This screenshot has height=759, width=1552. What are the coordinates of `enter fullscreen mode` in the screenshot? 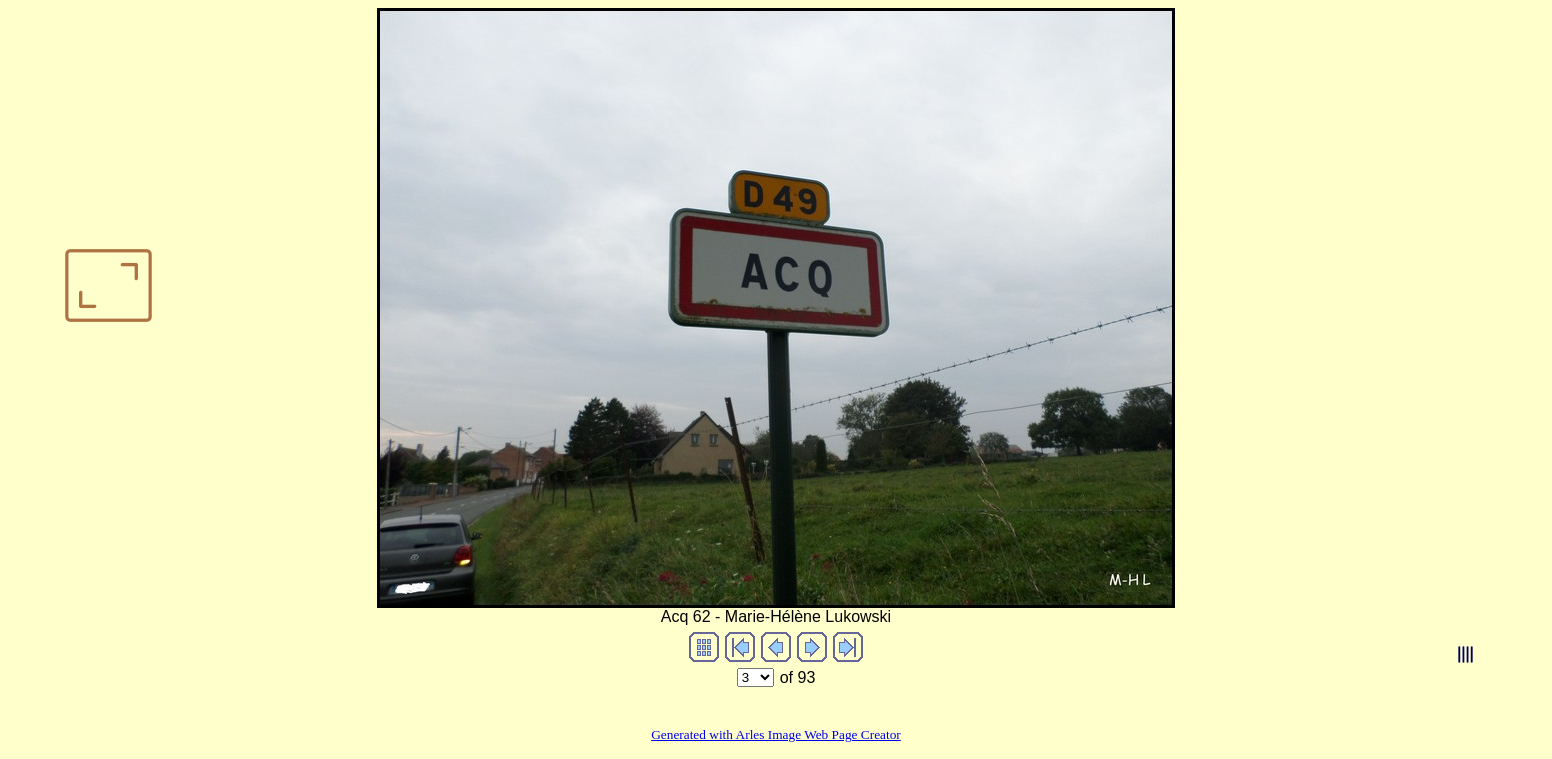 It's located at (108, 285).